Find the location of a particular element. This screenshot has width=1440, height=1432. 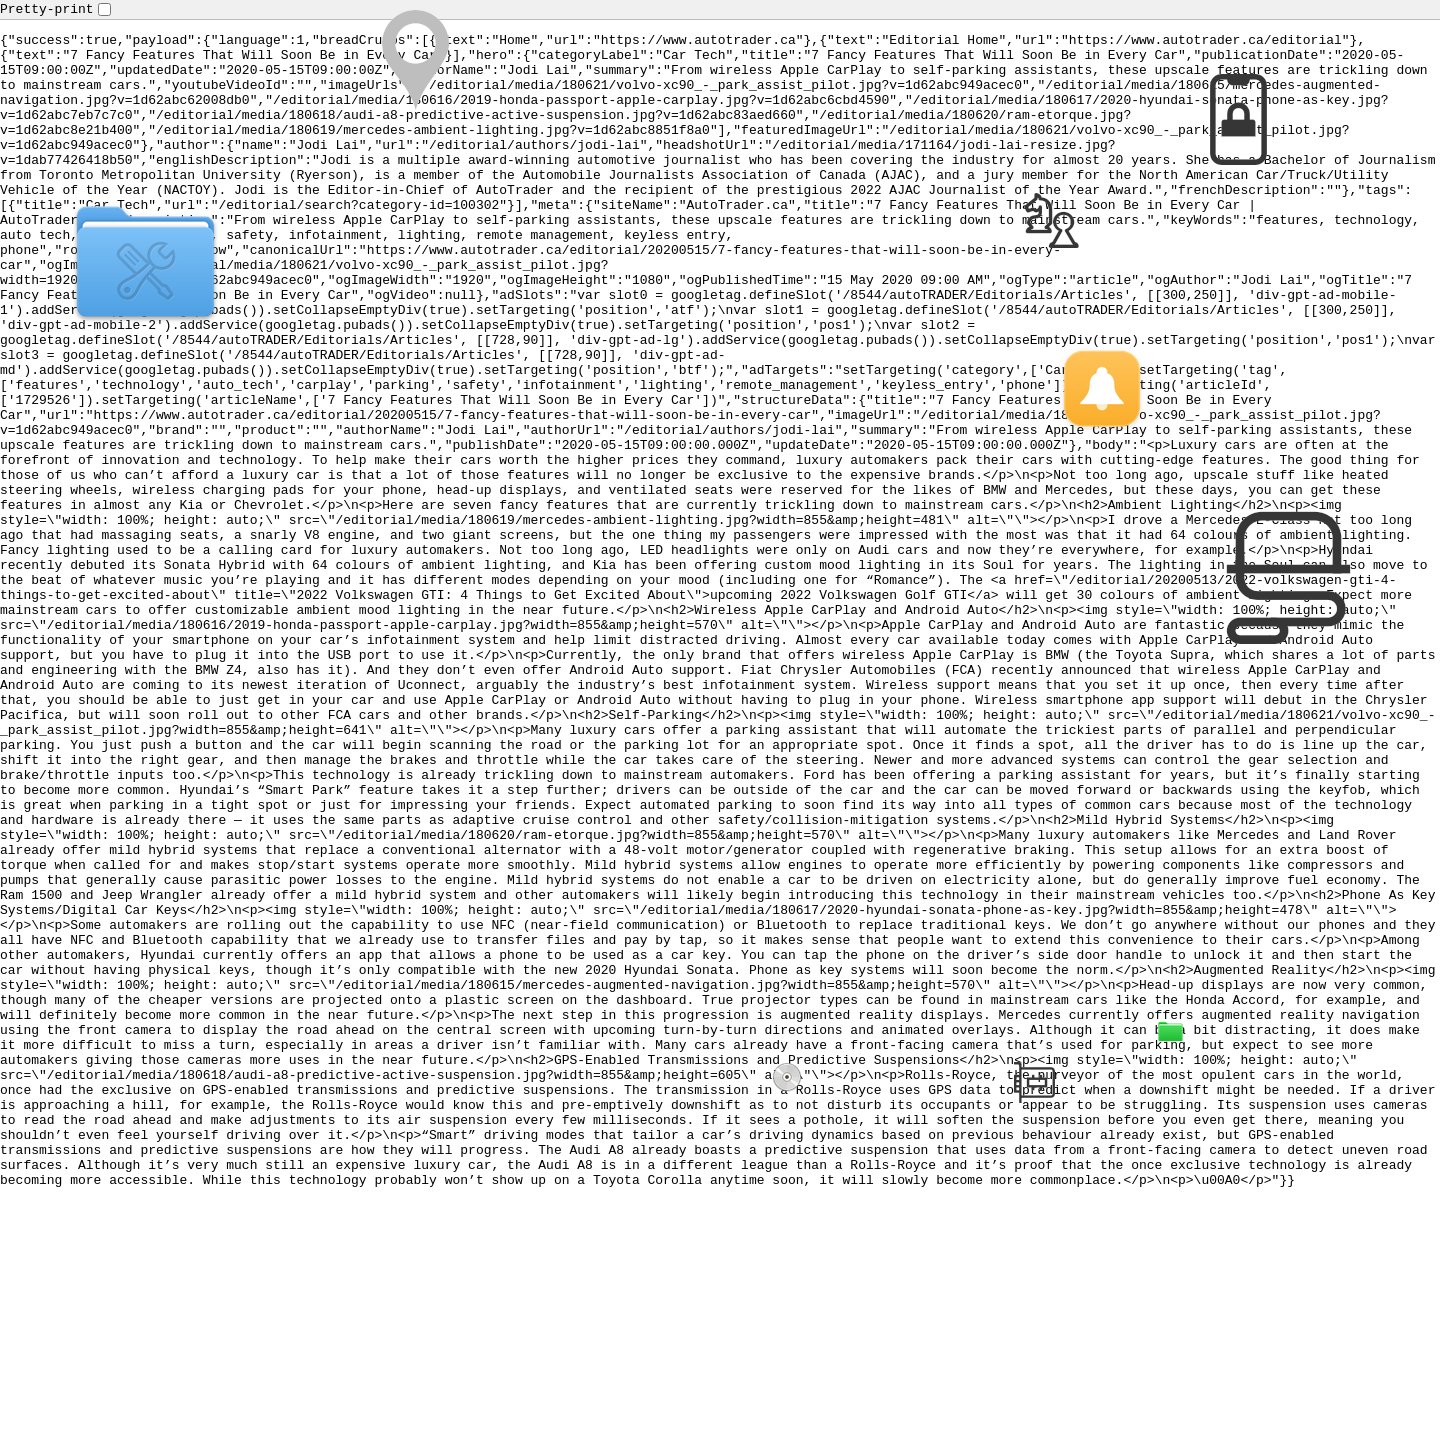

open notification preferences is located at coordinates (1102, 390).